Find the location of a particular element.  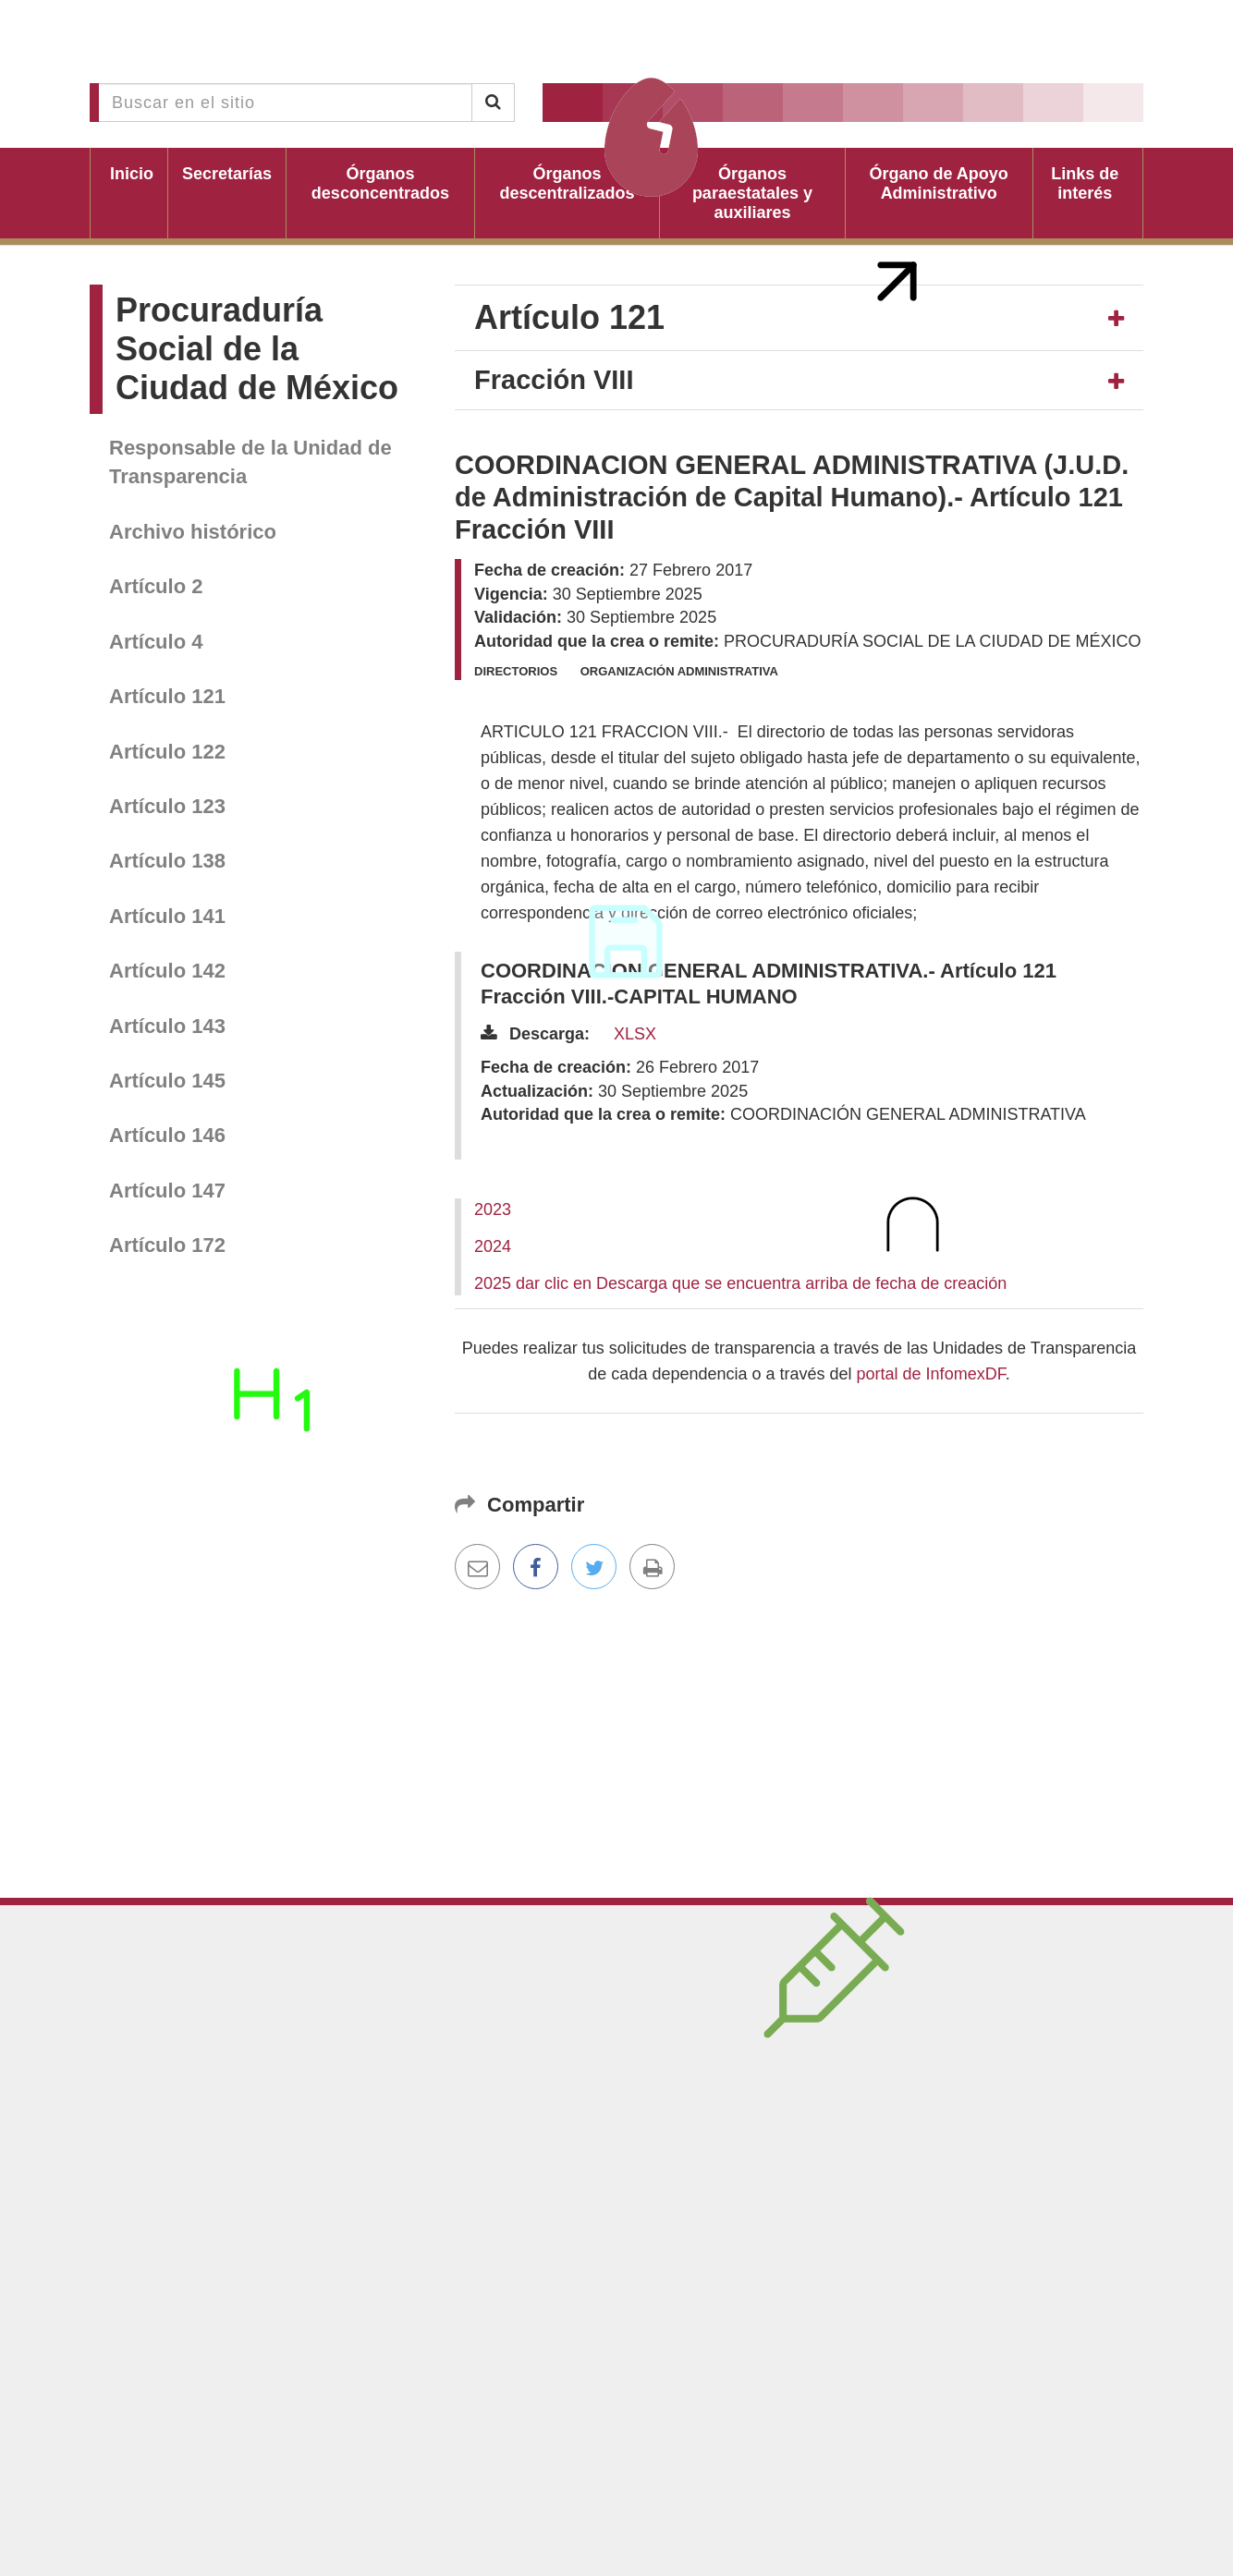

format text as heading level 1 is located at coordinates (270, 1398).